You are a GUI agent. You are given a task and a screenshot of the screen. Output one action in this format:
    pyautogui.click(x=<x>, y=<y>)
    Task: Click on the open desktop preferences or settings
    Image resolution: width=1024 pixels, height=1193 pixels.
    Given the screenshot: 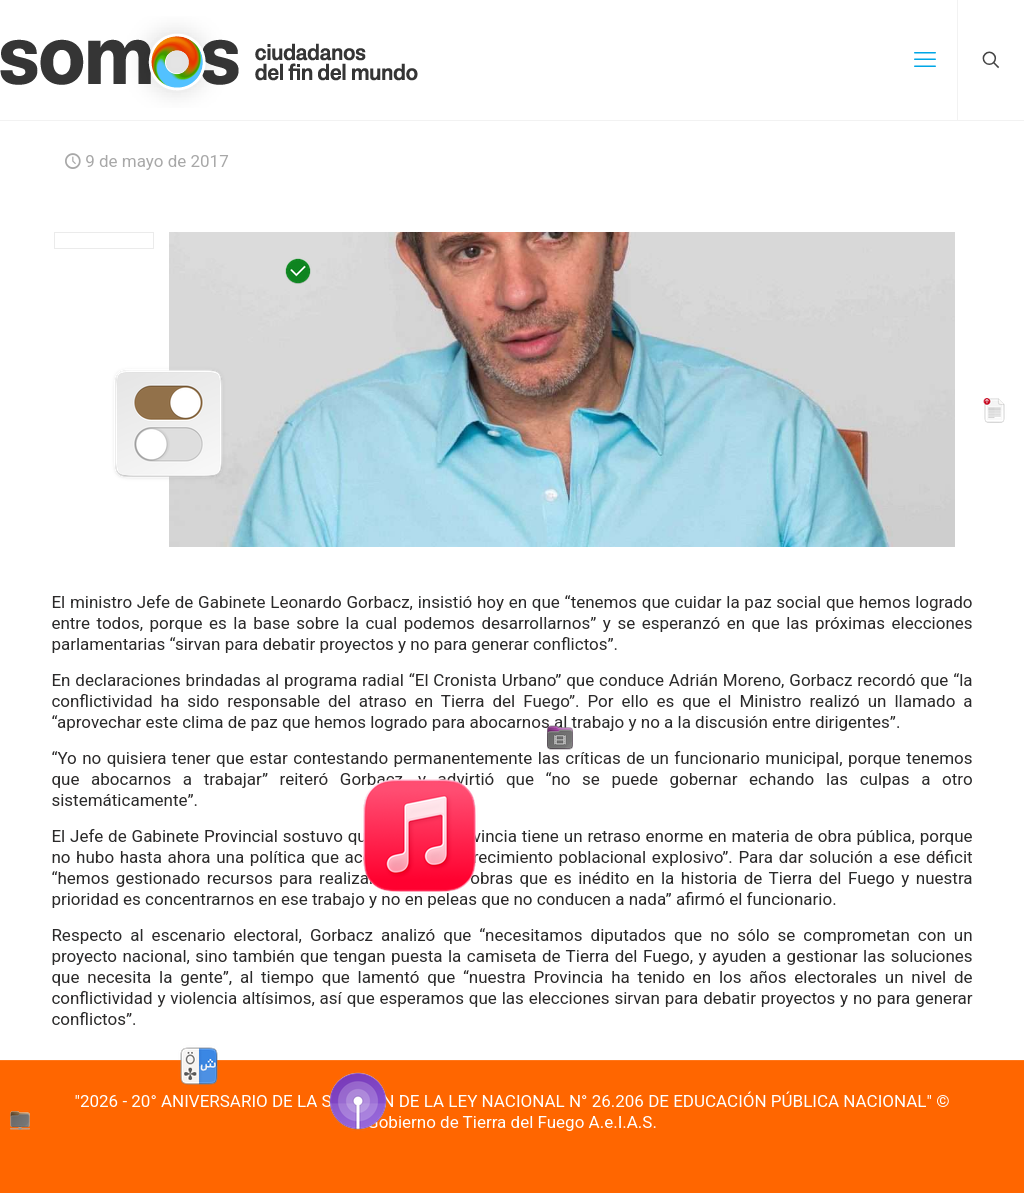 What is the action you would take?
    pyautogui.click(x=168, y=423)
    